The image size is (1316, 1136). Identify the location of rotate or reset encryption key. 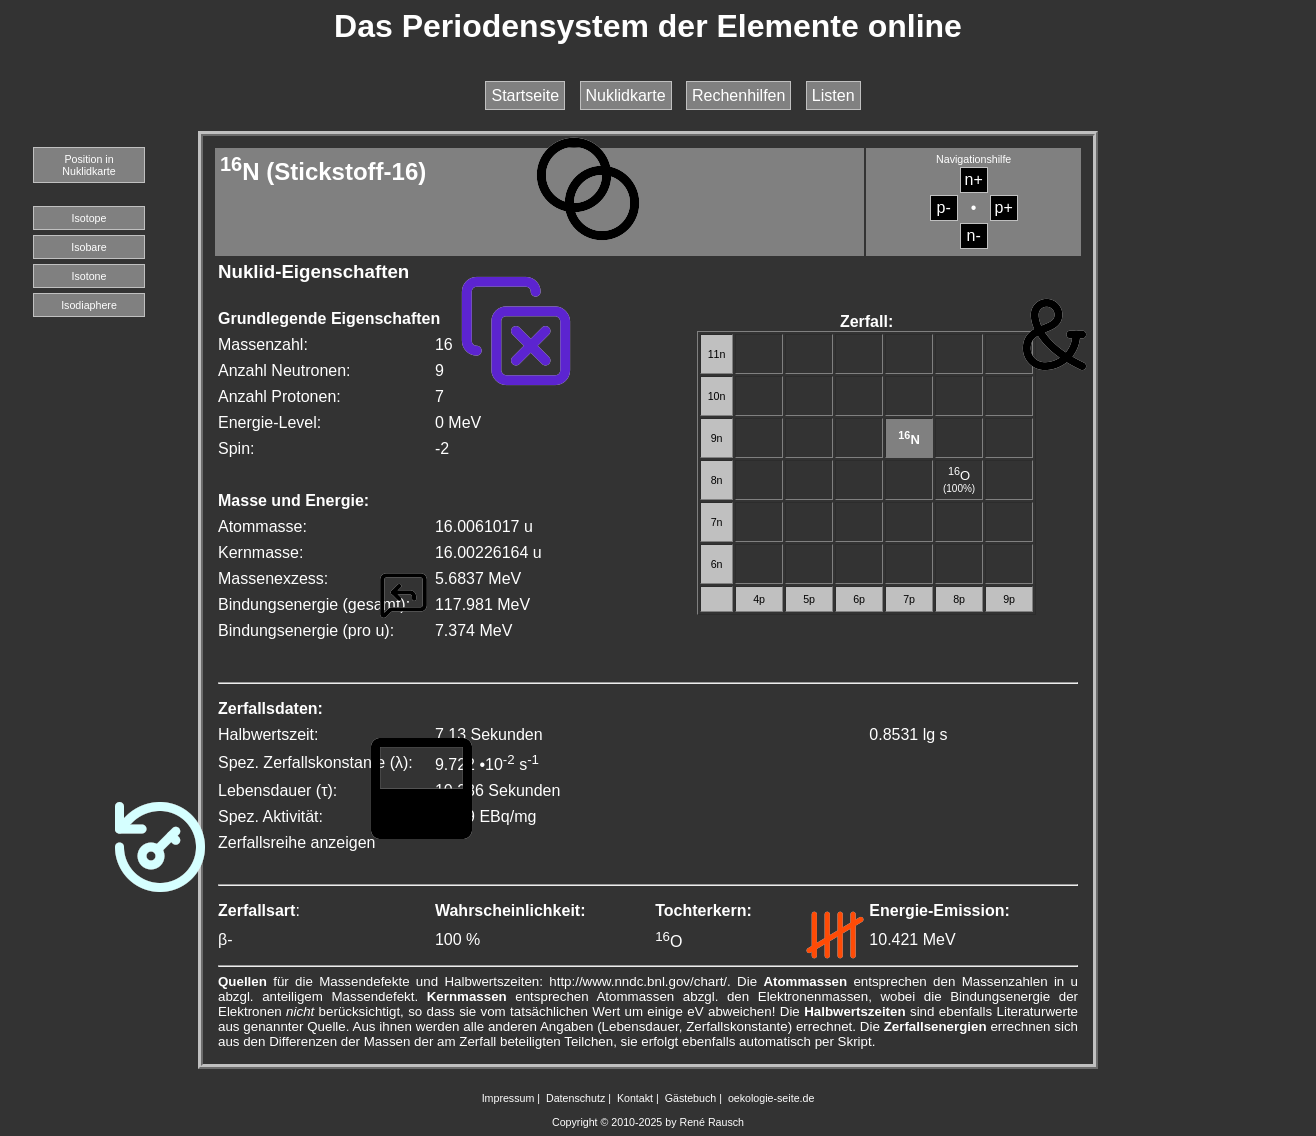
(160, 847).